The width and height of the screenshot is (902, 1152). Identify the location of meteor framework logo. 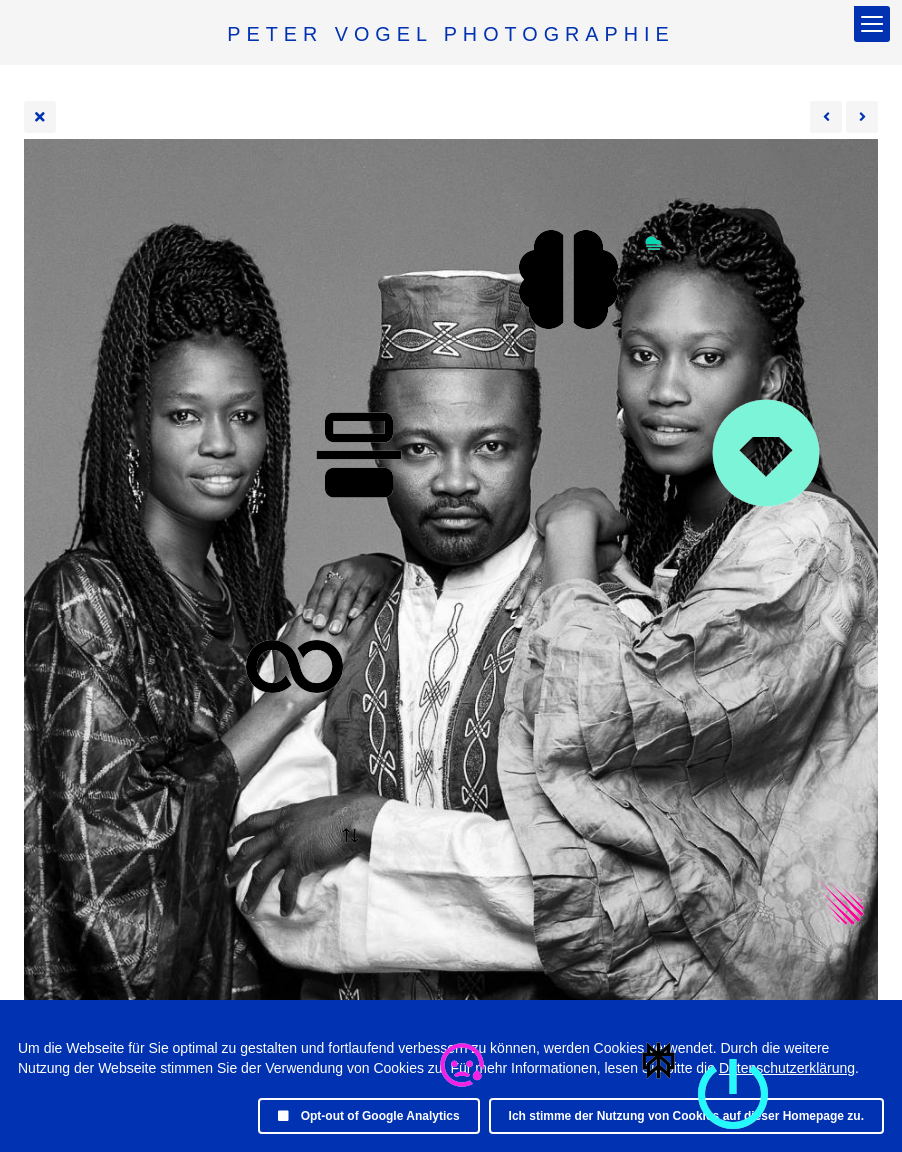
(840, 901).